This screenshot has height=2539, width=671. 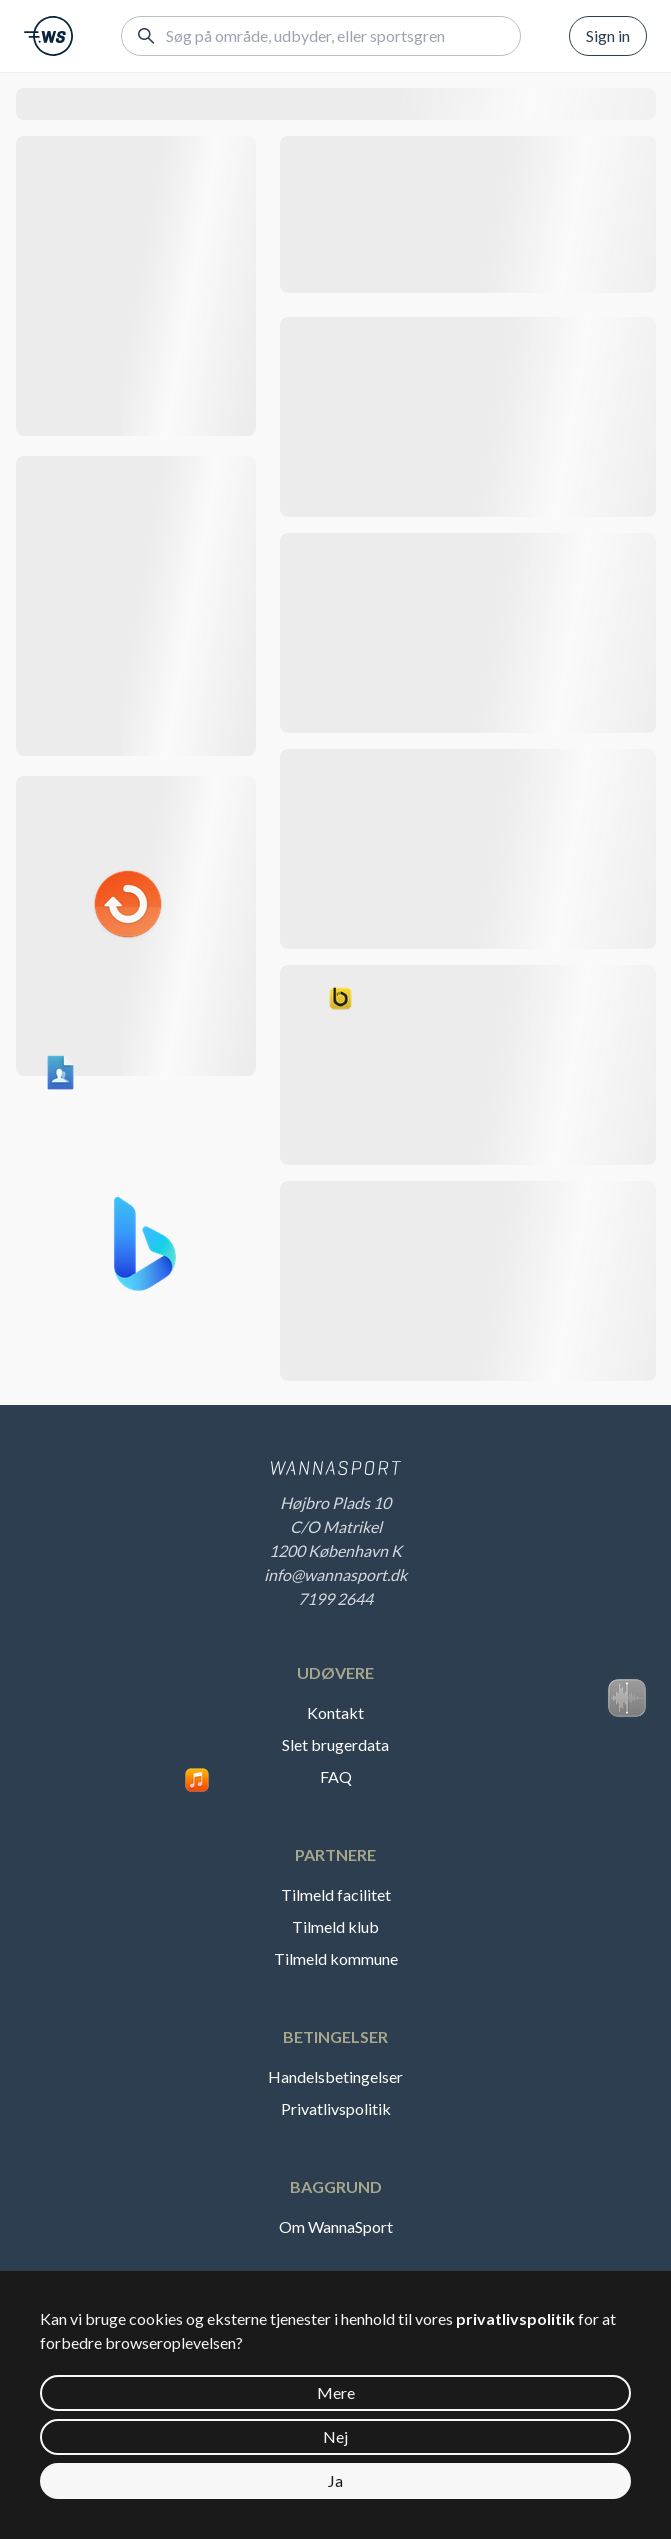 I want to click on open the voice memos app to record or play audio, so click(x=627, y=1698).